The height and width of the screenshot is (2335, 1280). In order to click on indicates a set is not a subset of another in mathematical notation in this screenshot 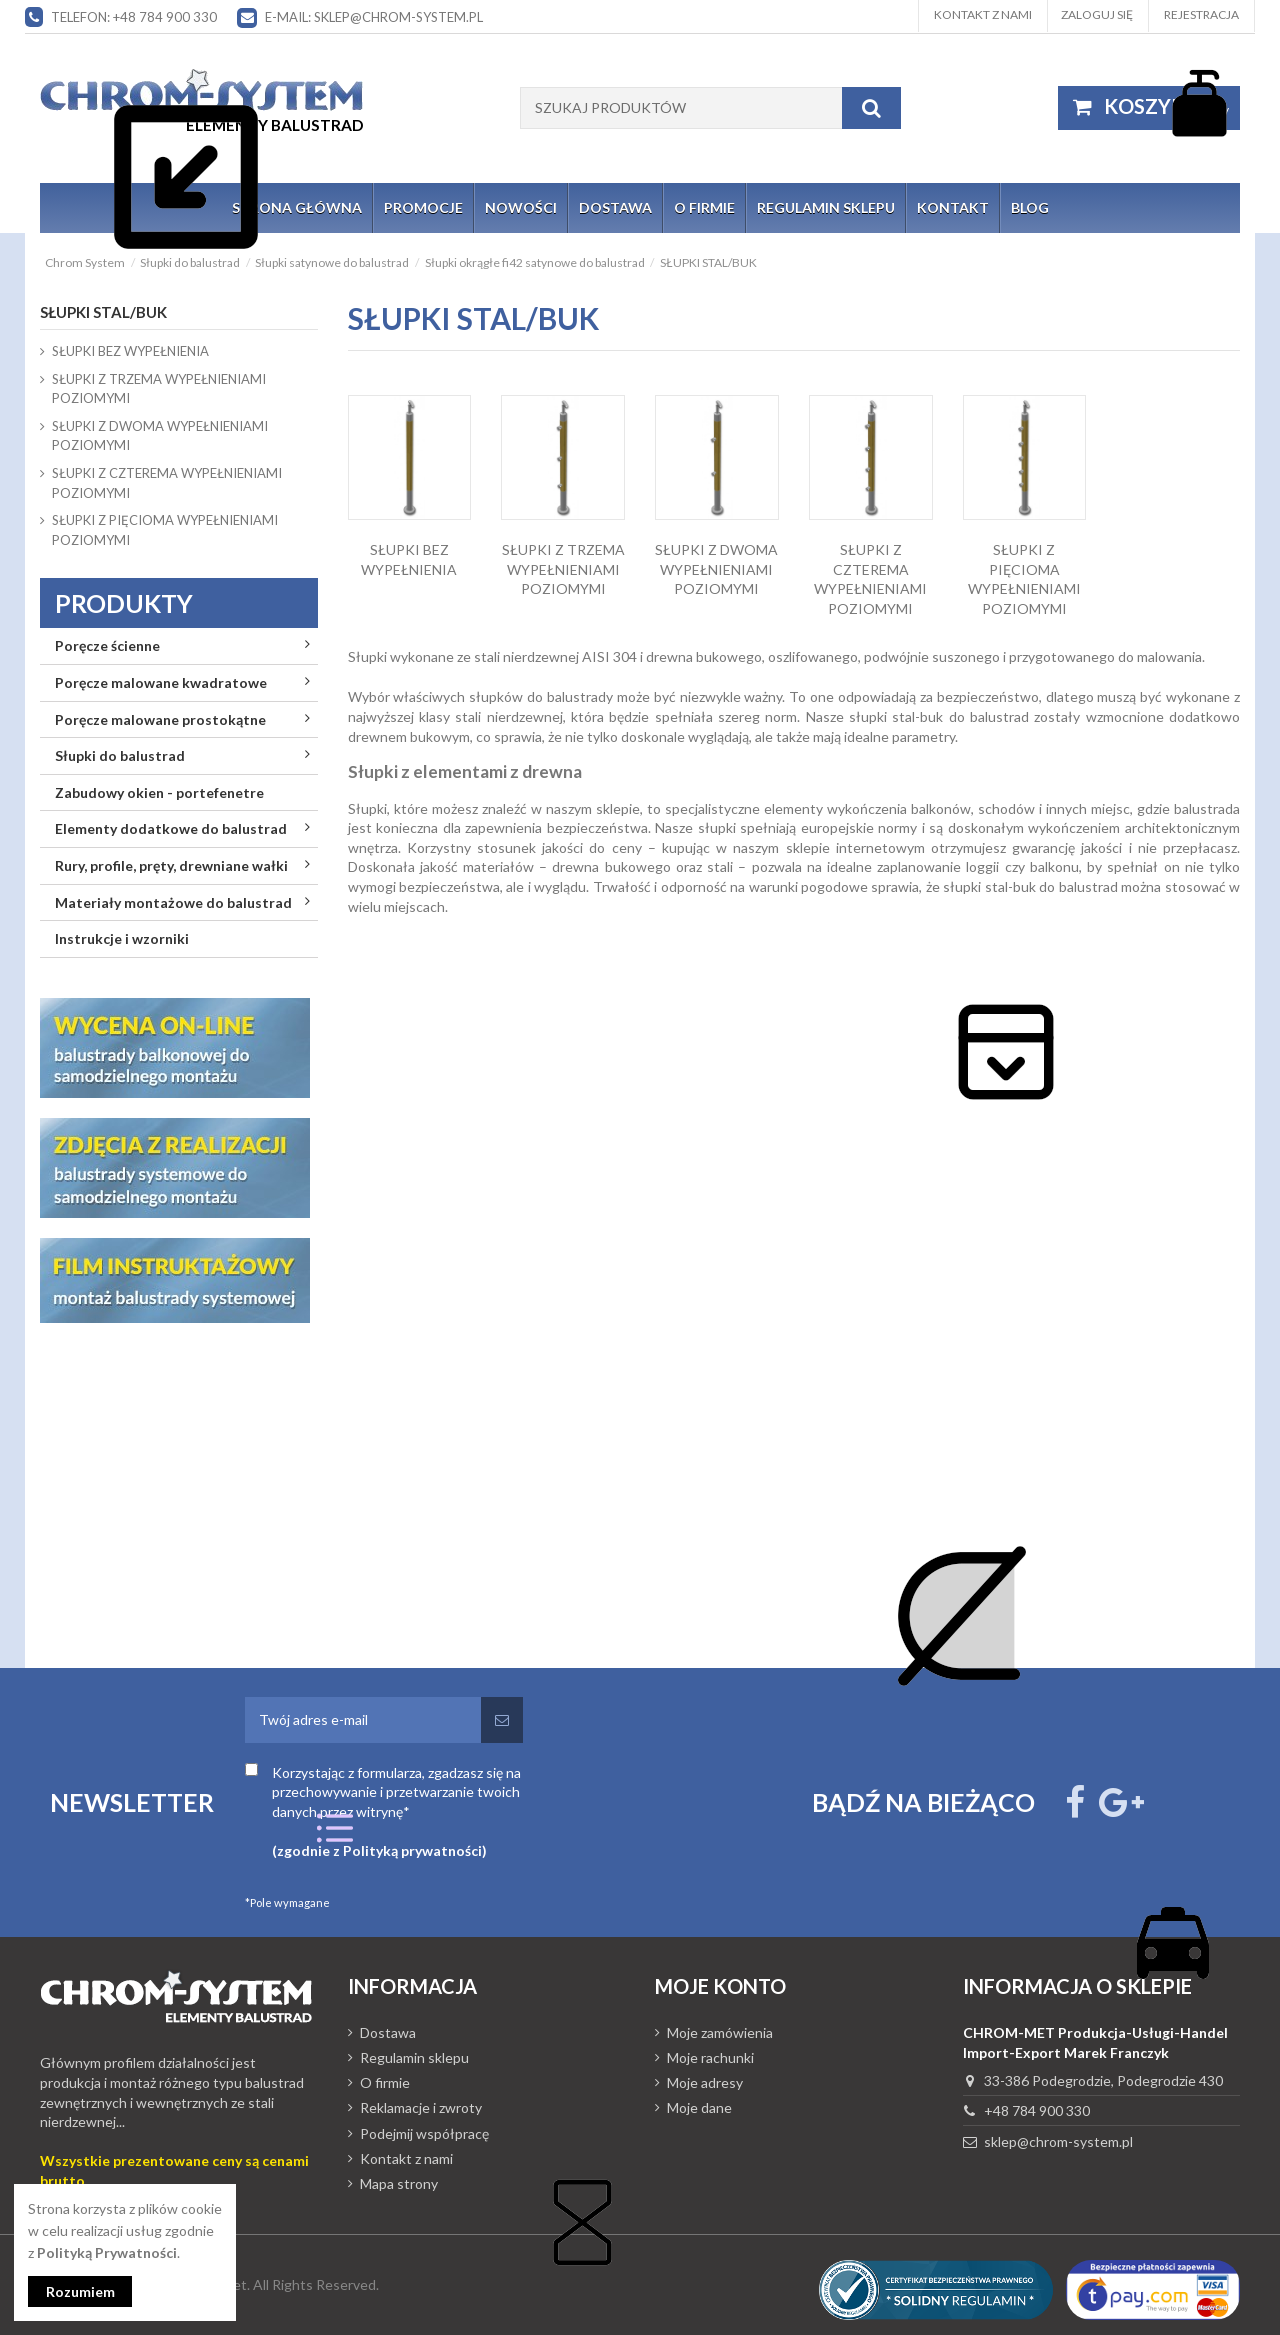, I will do `click(962, 1616)`.